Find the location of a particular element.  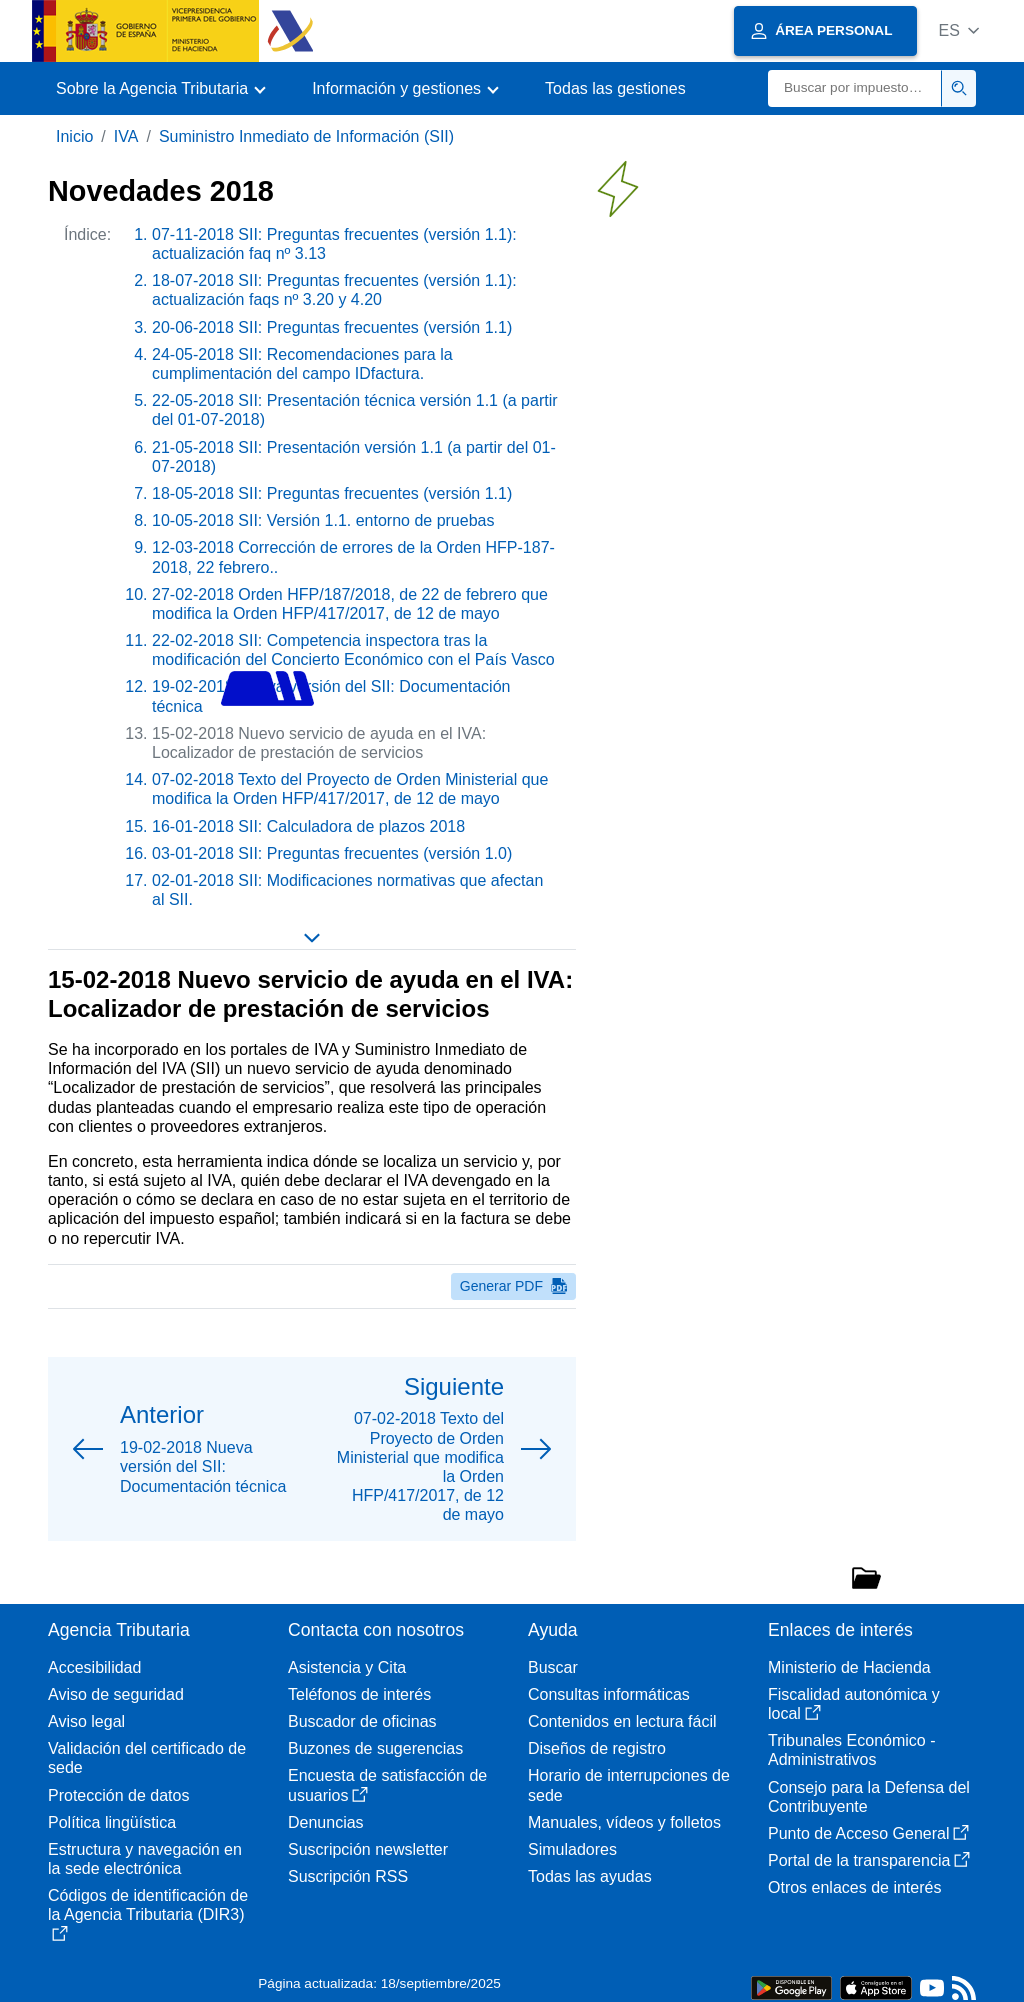

switch between open browser tabs is located at coordinates (267, 688).